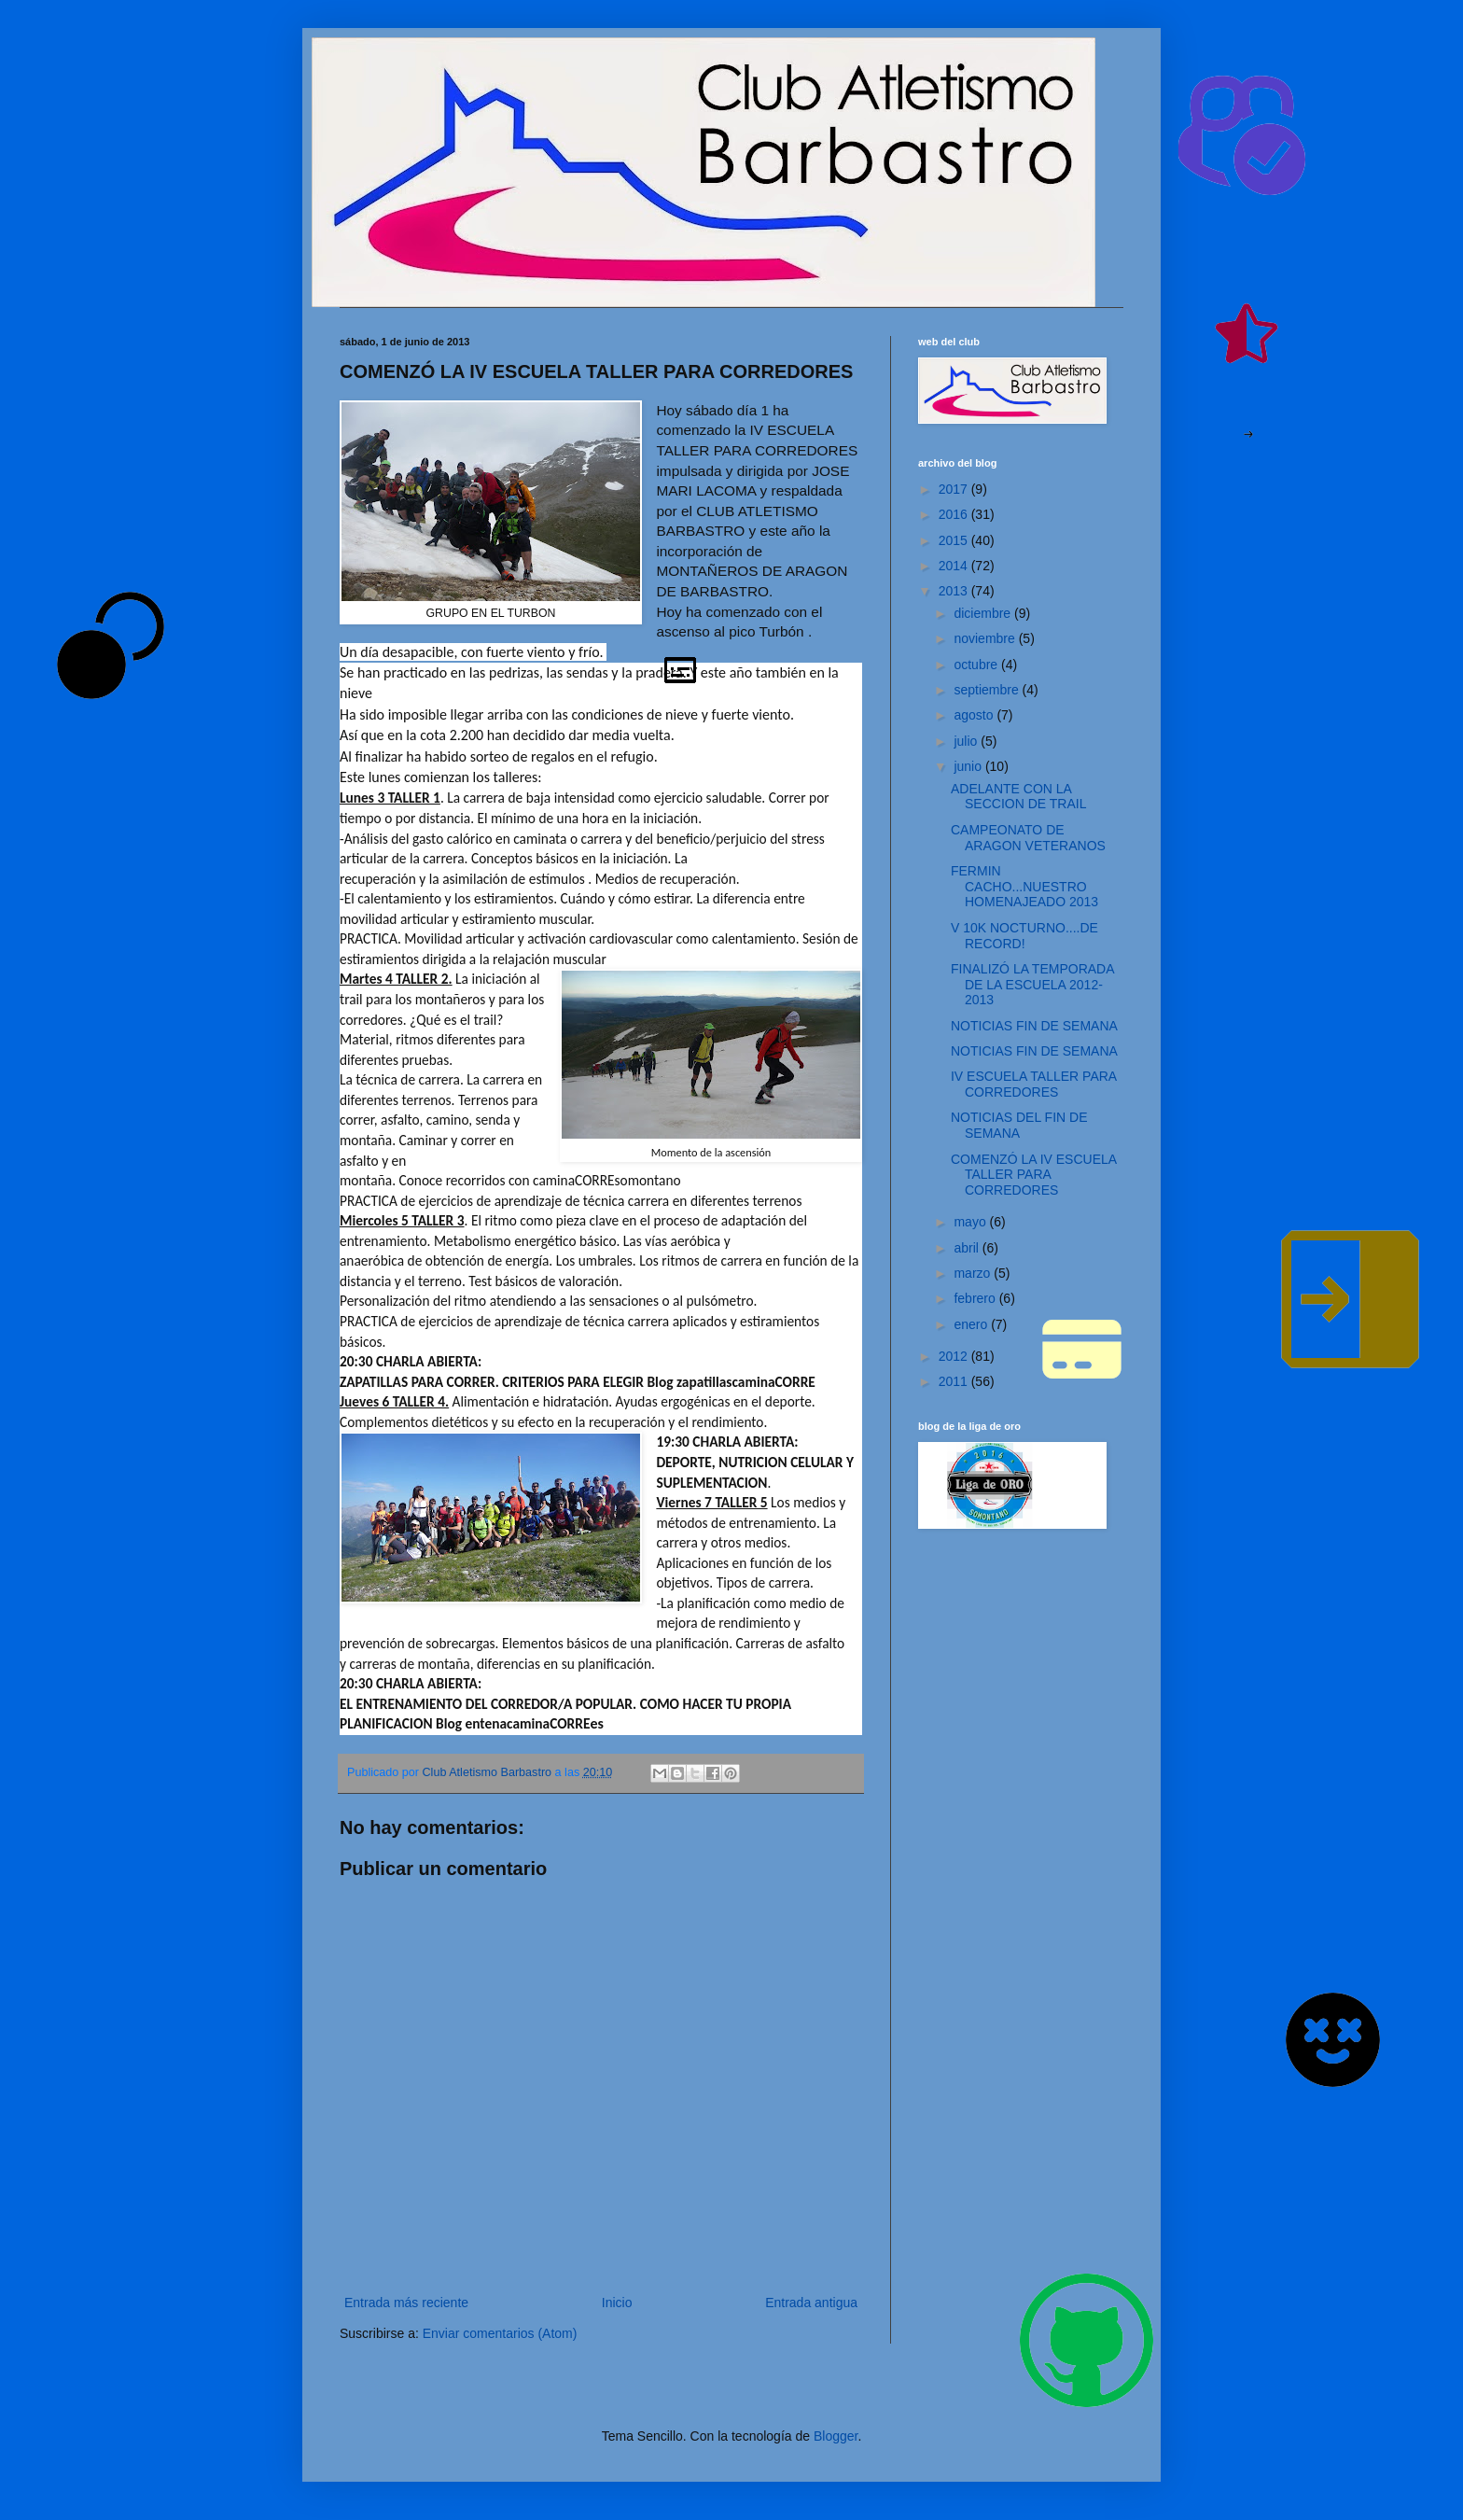 The height and width of the screenshot is (2520, 1463). I want to click on activate or enable breakpoints in the debugger, so click(110, 645).